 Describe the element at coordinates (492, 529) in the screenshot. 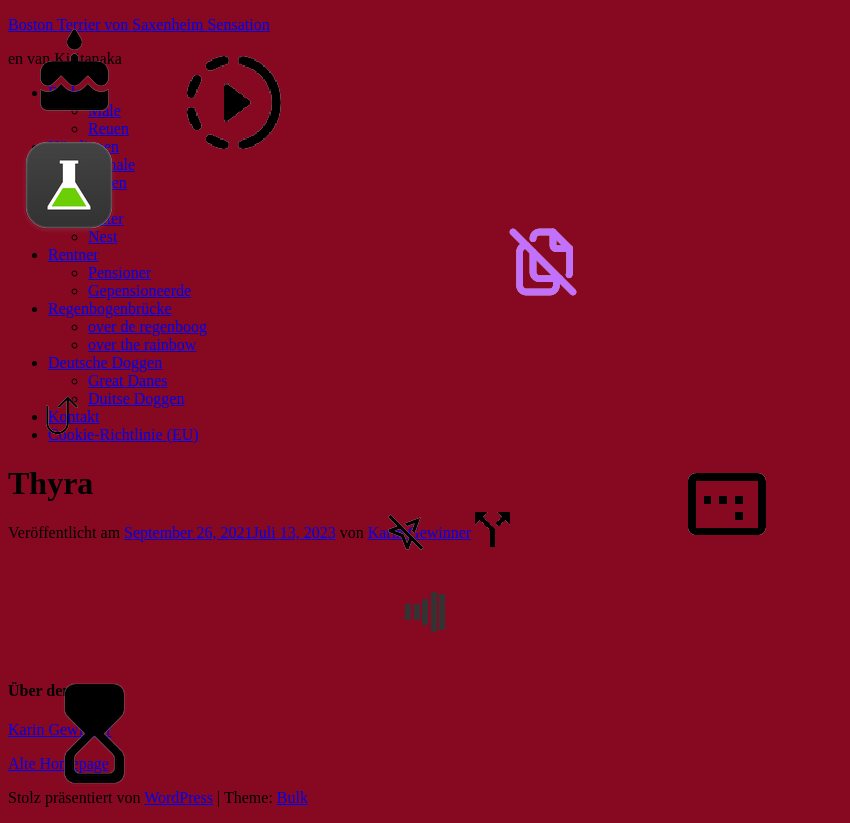

I see `split or fork a call to multiple lines` at that location.